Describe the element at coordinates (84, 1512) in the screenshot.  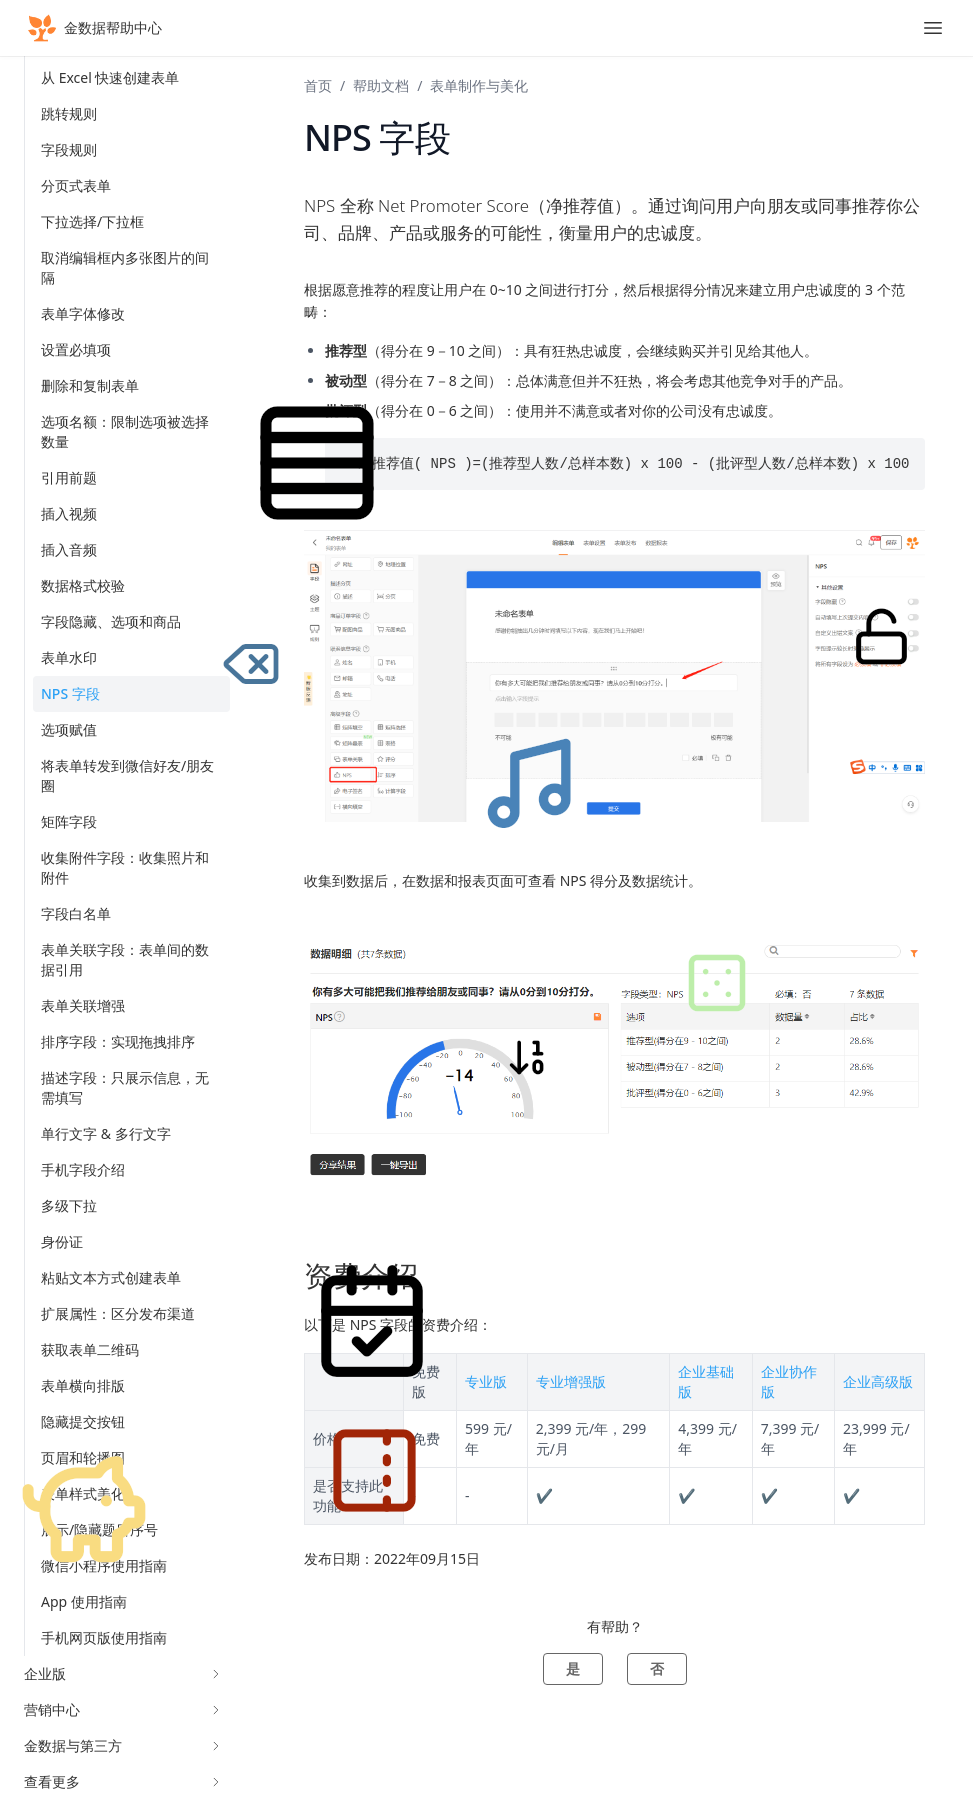
I see `access savings or budget features` at that location.